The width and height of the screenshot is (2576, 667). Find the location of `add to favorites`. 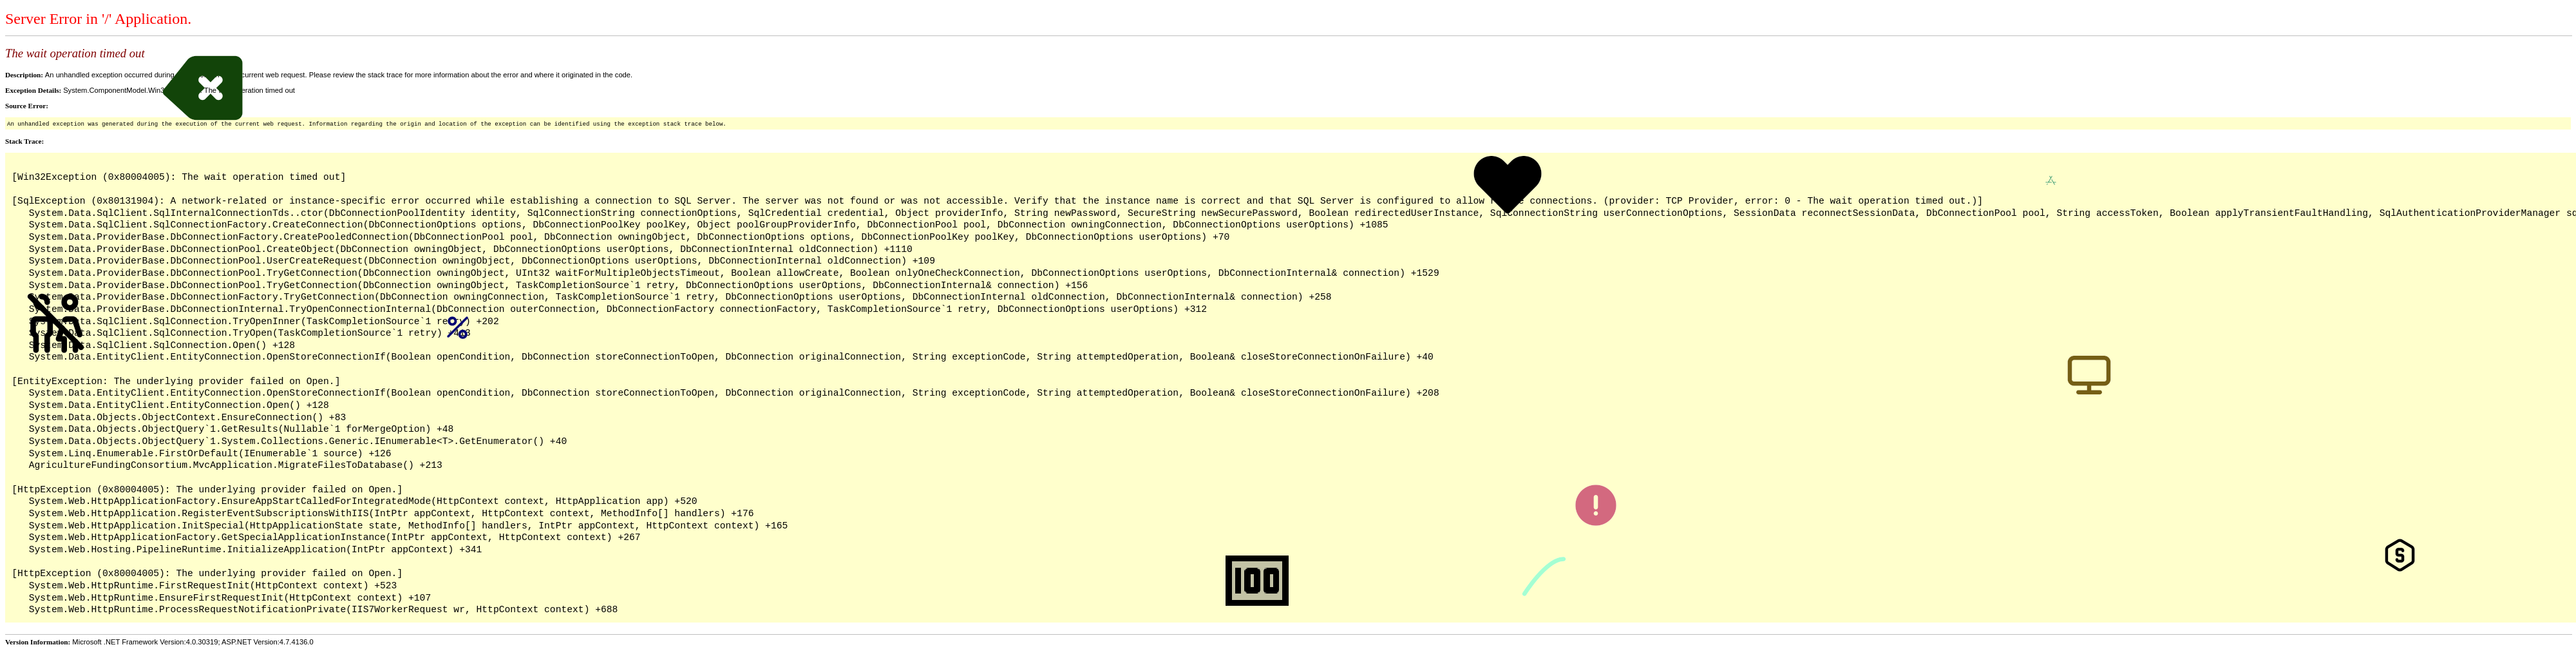

add to favorites is located at coordinates (1508, 183).